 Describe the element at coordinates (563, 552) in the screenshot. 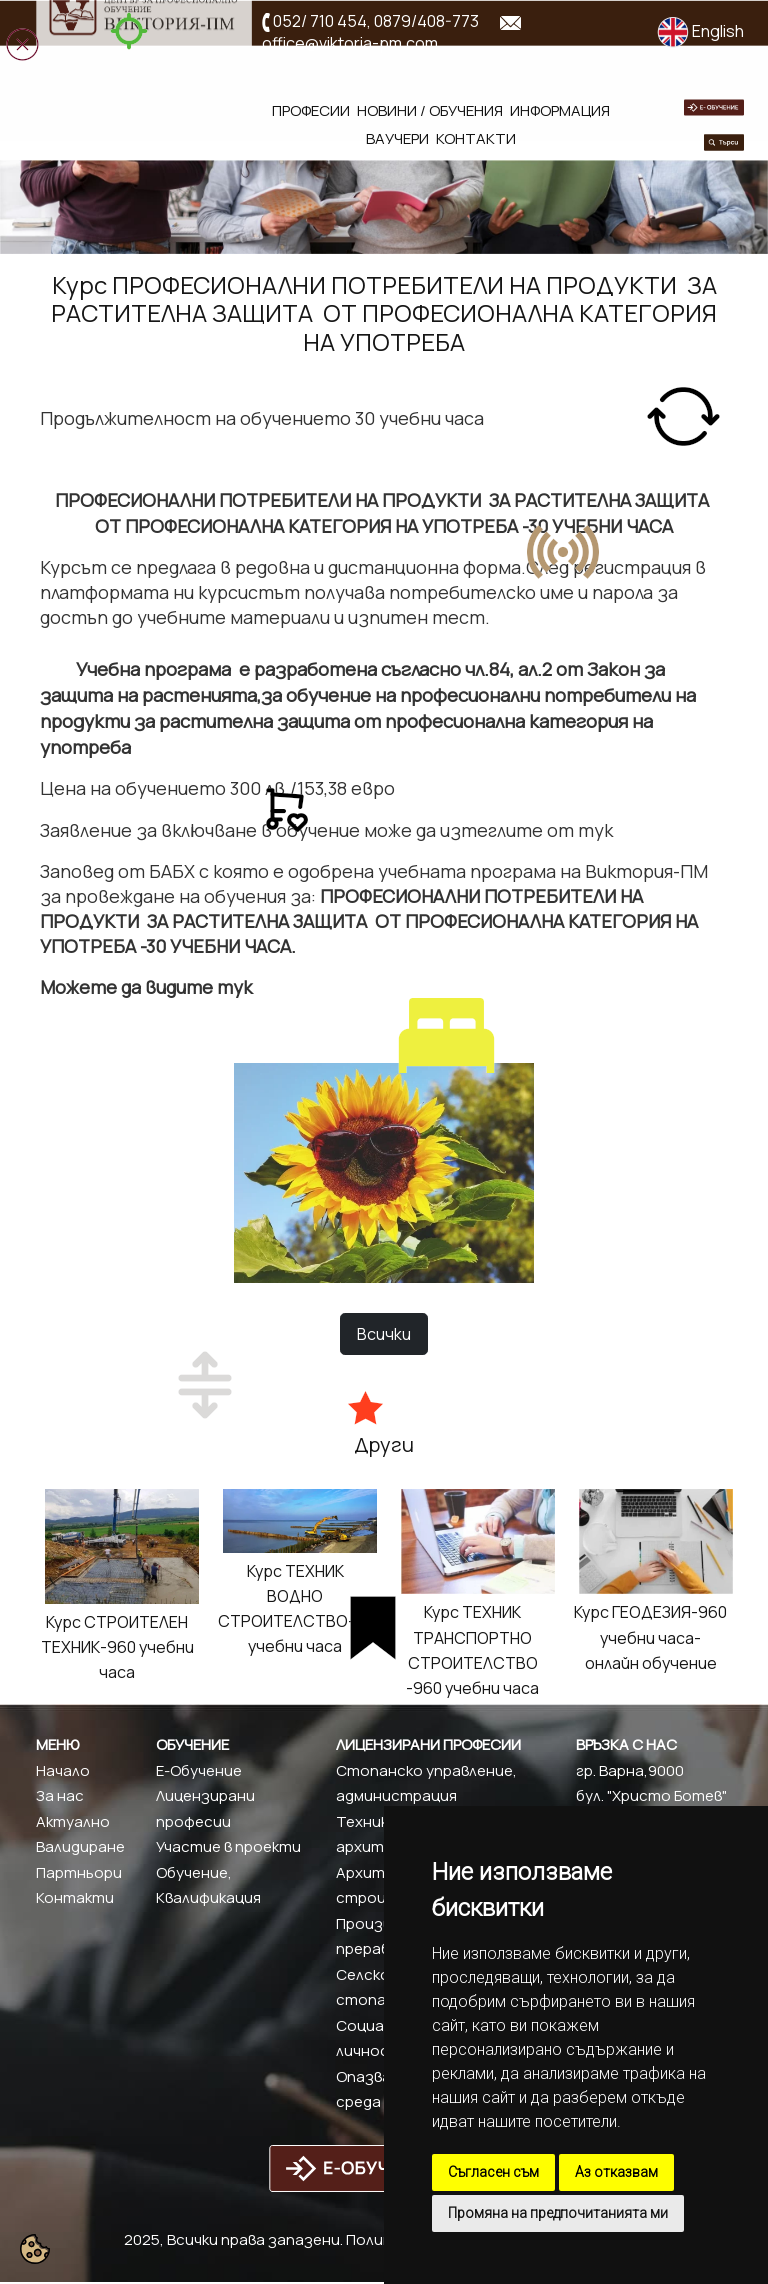

I see `access radio or audio streaming` at that location.